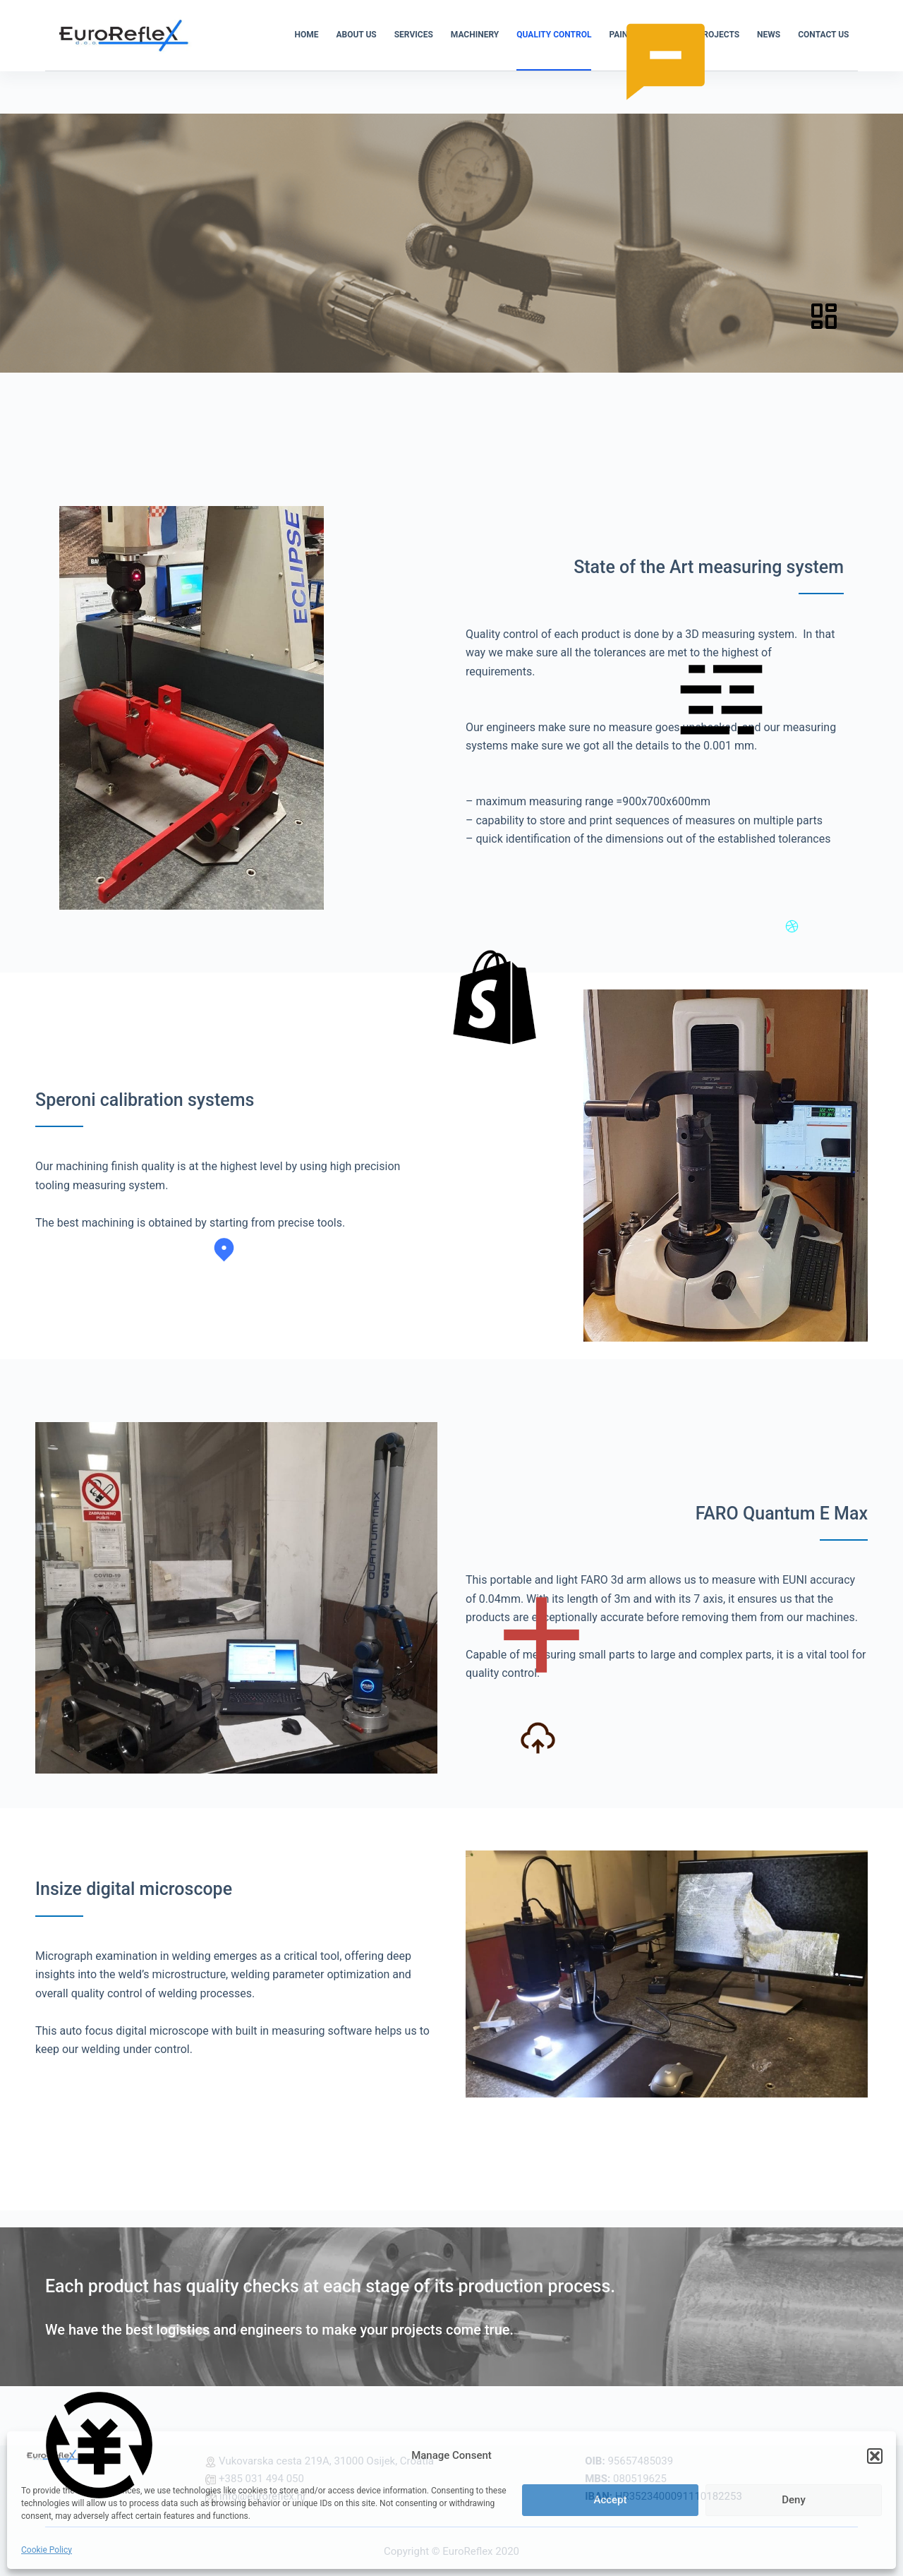 This screenshot has width=903, height=2576. Describe the element at coordinates (538, 1738) in the screenshot. I see `upload file to cloud storage` at that location.